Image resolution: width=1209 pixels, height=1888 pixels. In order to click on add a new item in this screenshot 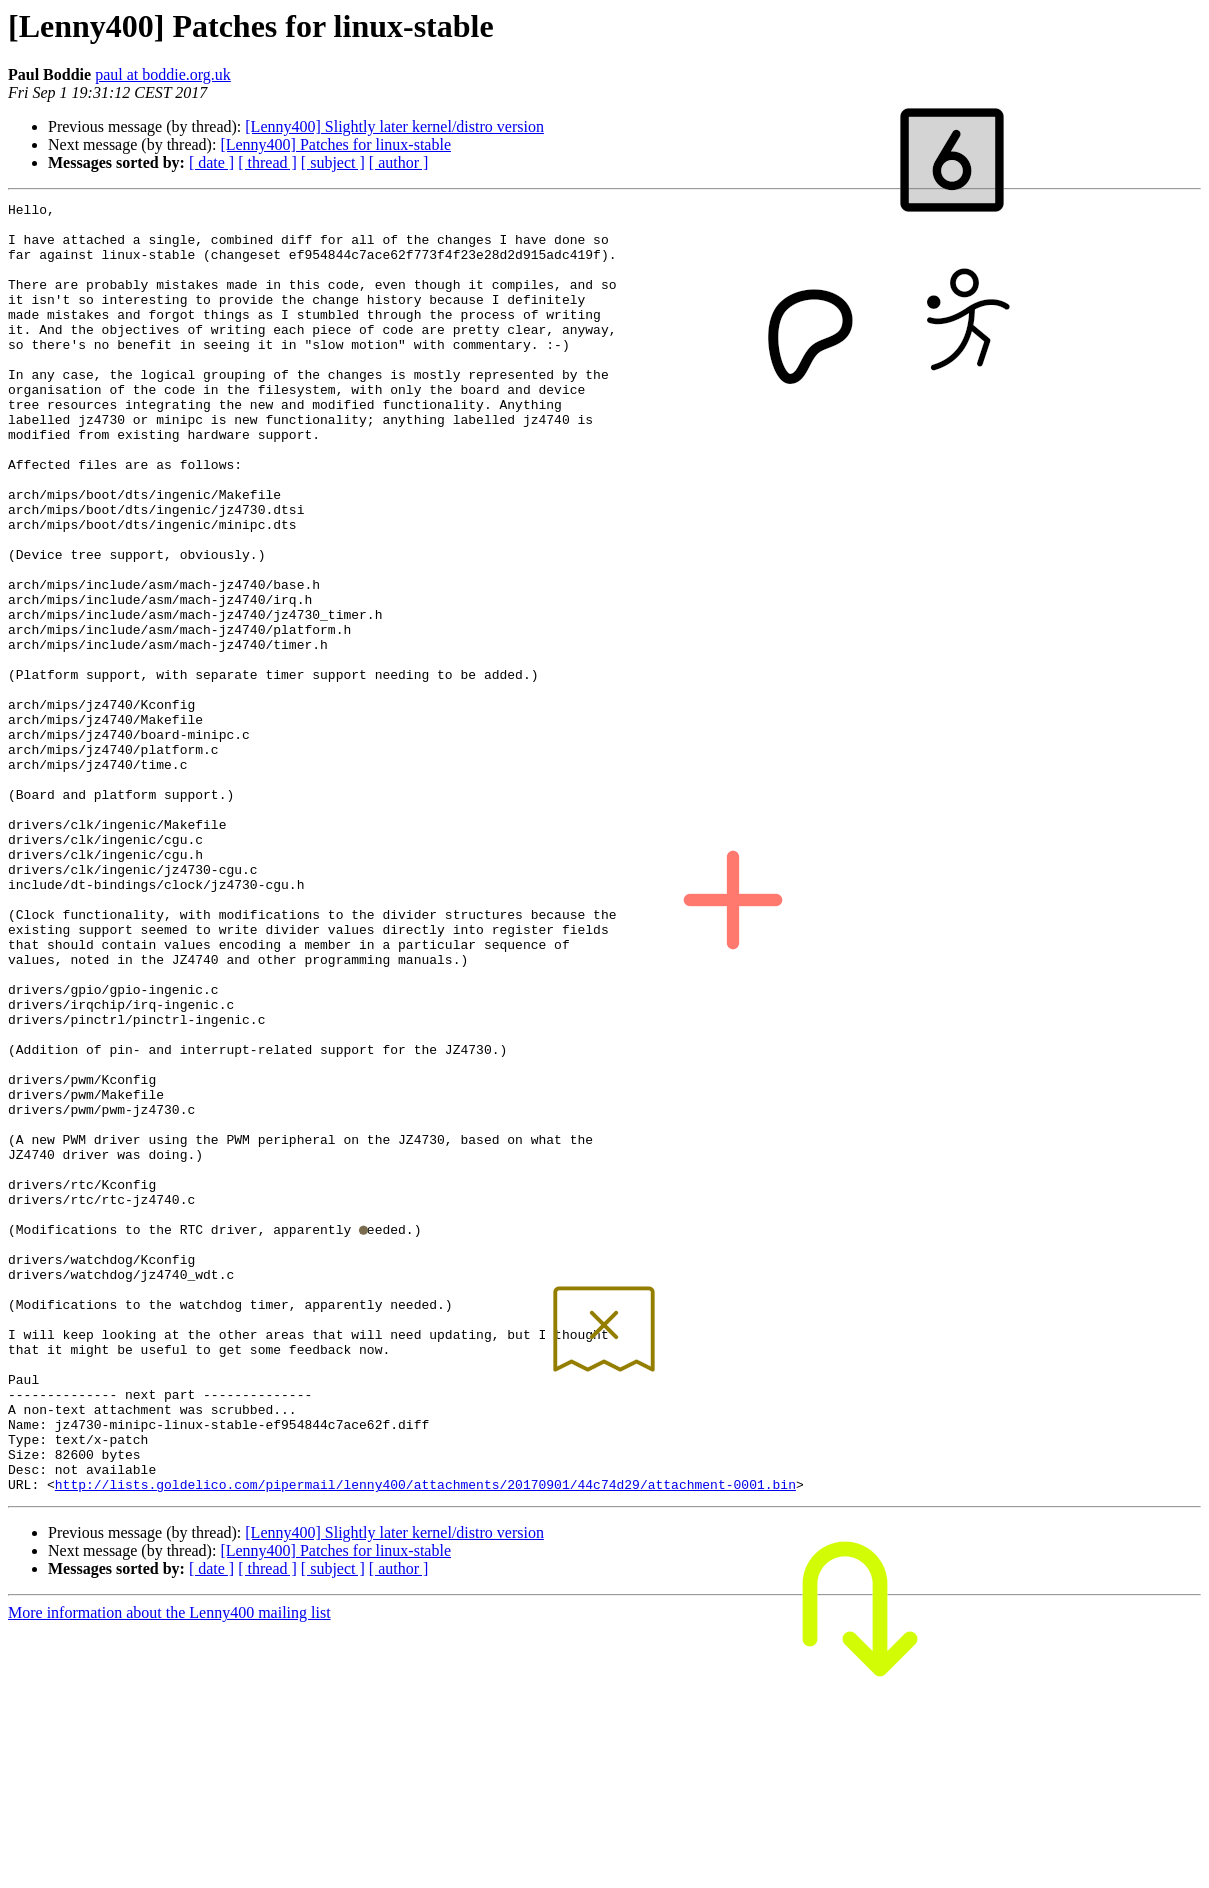, I will do `click(733, 900)`.